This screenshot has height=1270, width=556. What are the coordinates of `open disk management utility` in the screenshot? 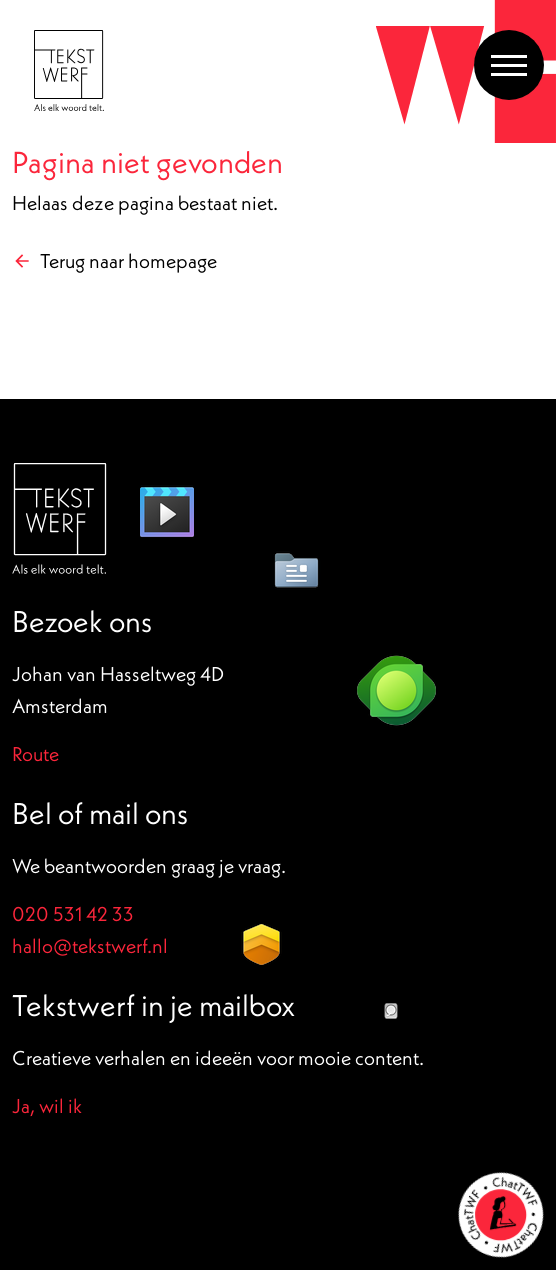 It's located at (391, 1011).